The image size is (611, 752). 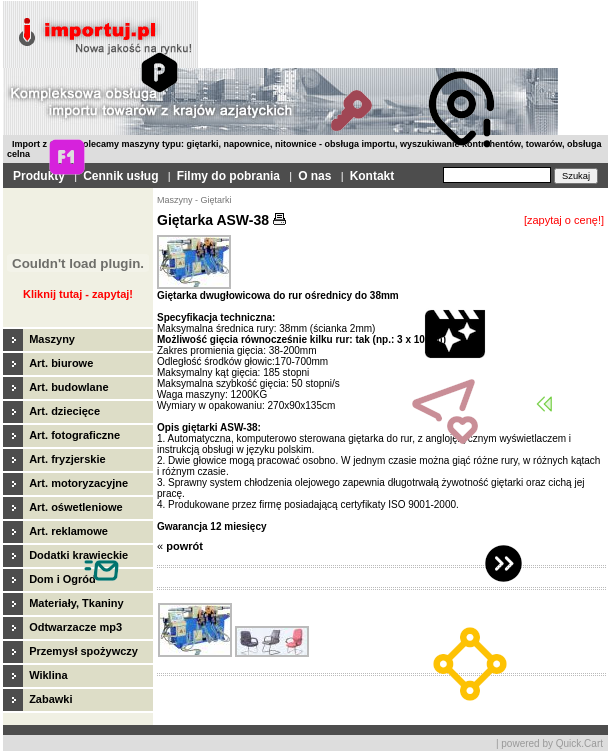 I want to click on apply visual effects or filters to a video, so click(x=455, y=334).